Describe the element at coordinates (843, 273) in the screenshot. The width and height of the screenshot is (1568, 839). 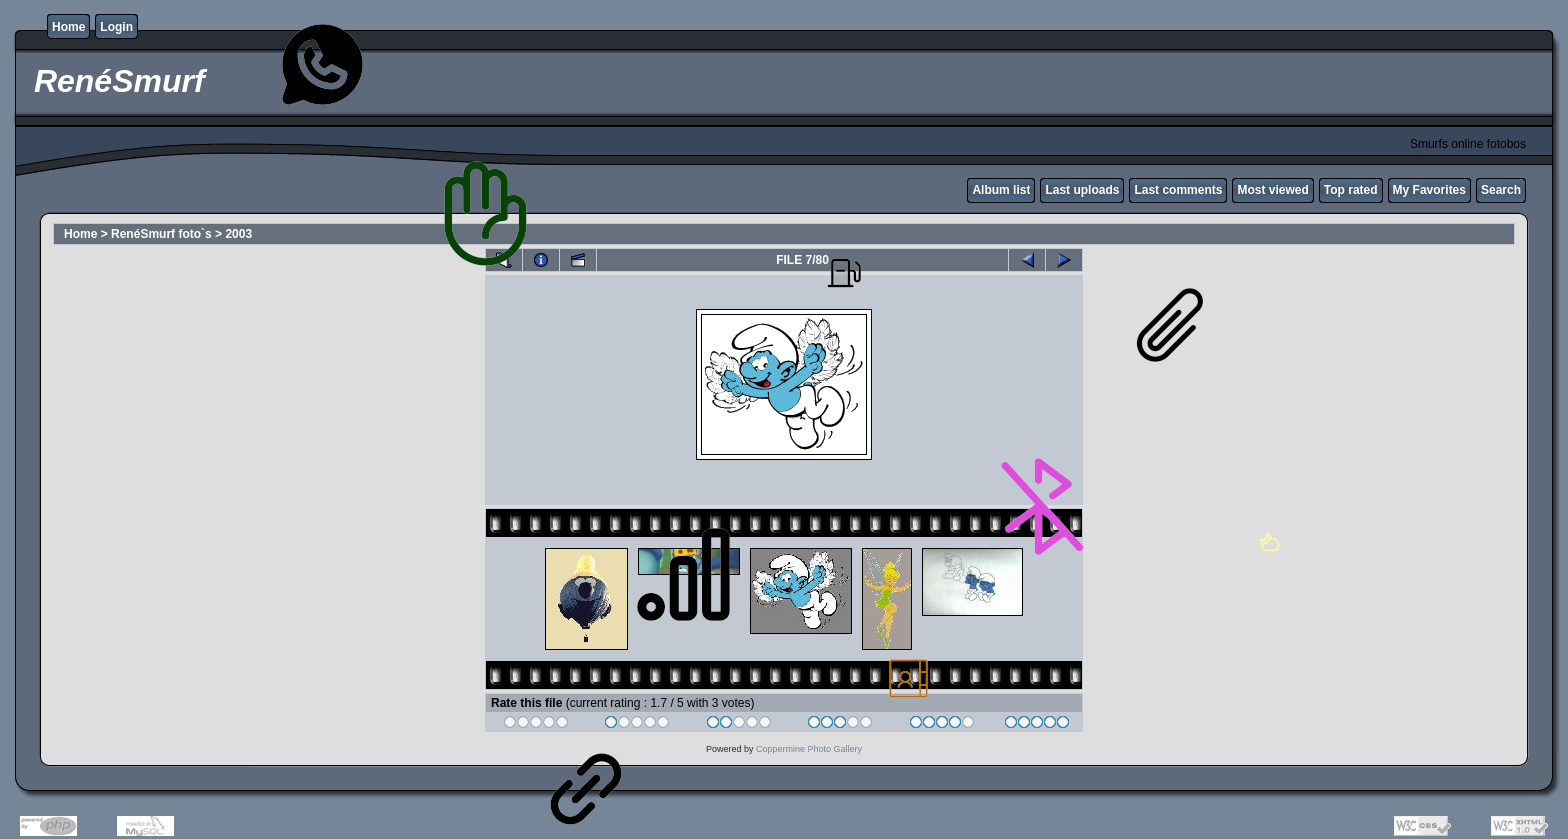
I see `find nearby gas stations` at that location.